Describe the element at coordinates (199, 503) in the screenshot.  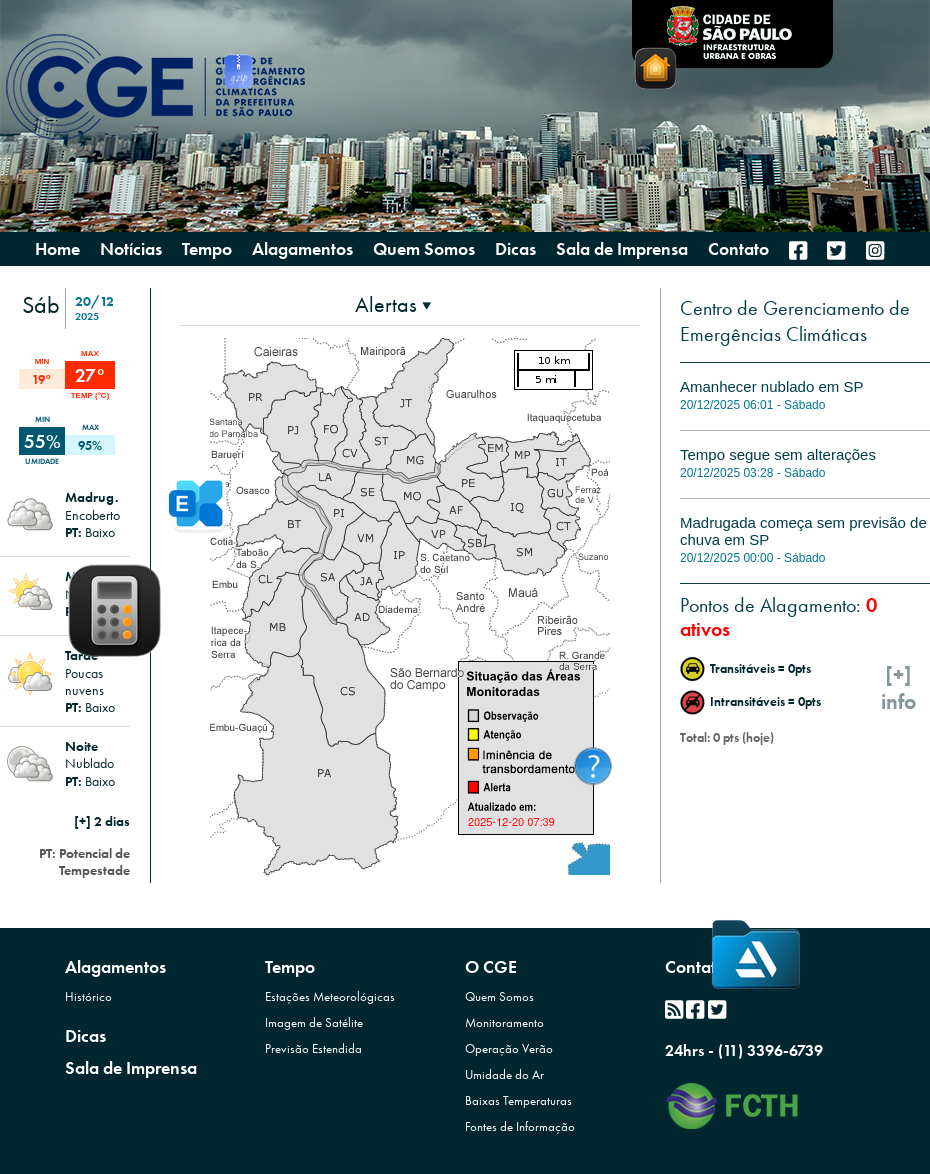
I see `open microsoft exchange email app` at that location.